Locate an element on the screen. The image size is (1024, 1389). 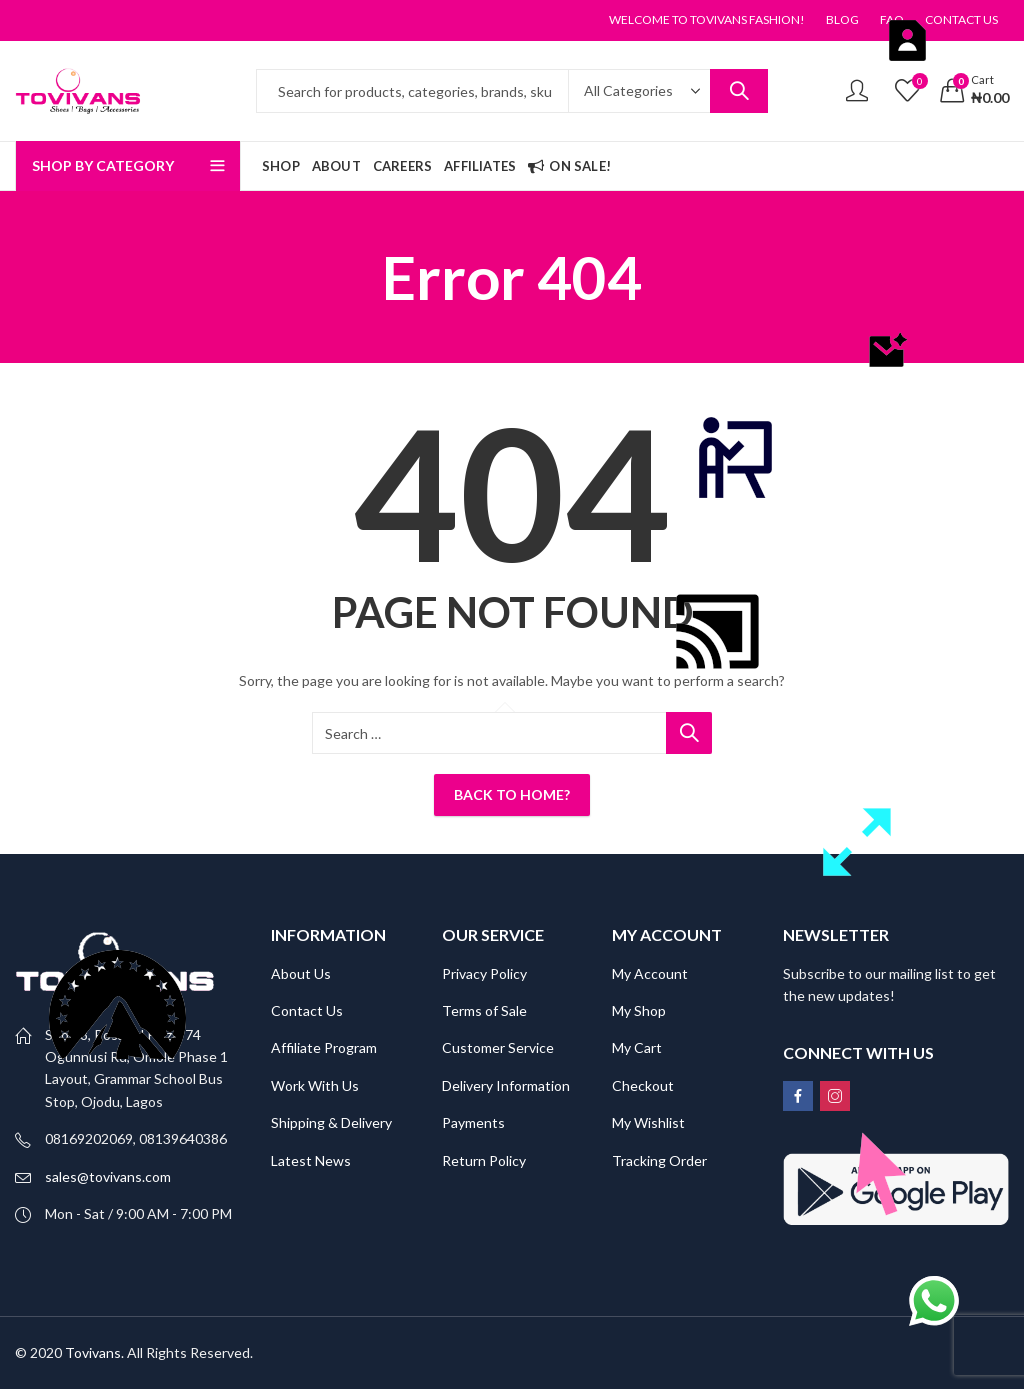
expand content to fullscreen is located at coordinates (857, 842).